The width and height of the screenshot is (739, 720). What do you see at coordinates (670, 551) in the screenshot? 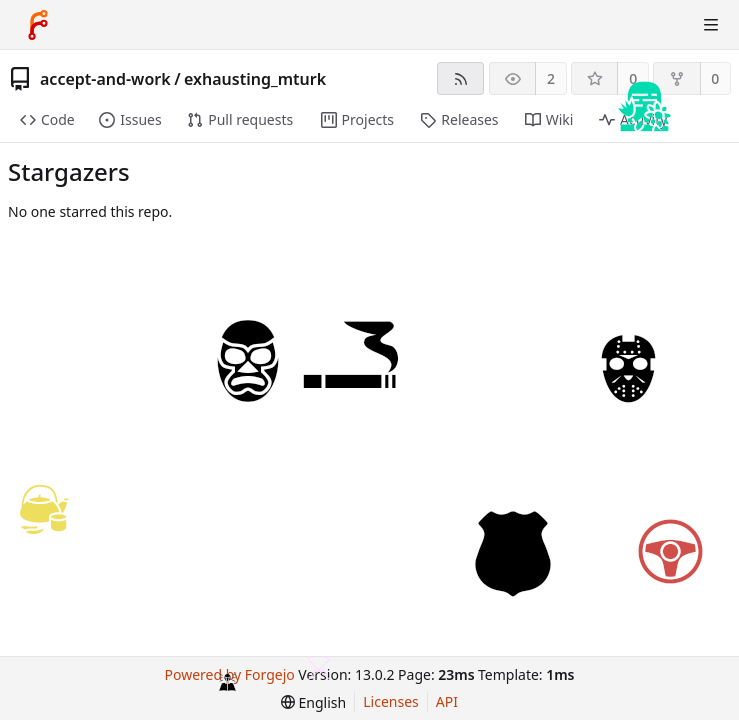
I see `access driving or vehicle controls` at bounding box center [670, 551].